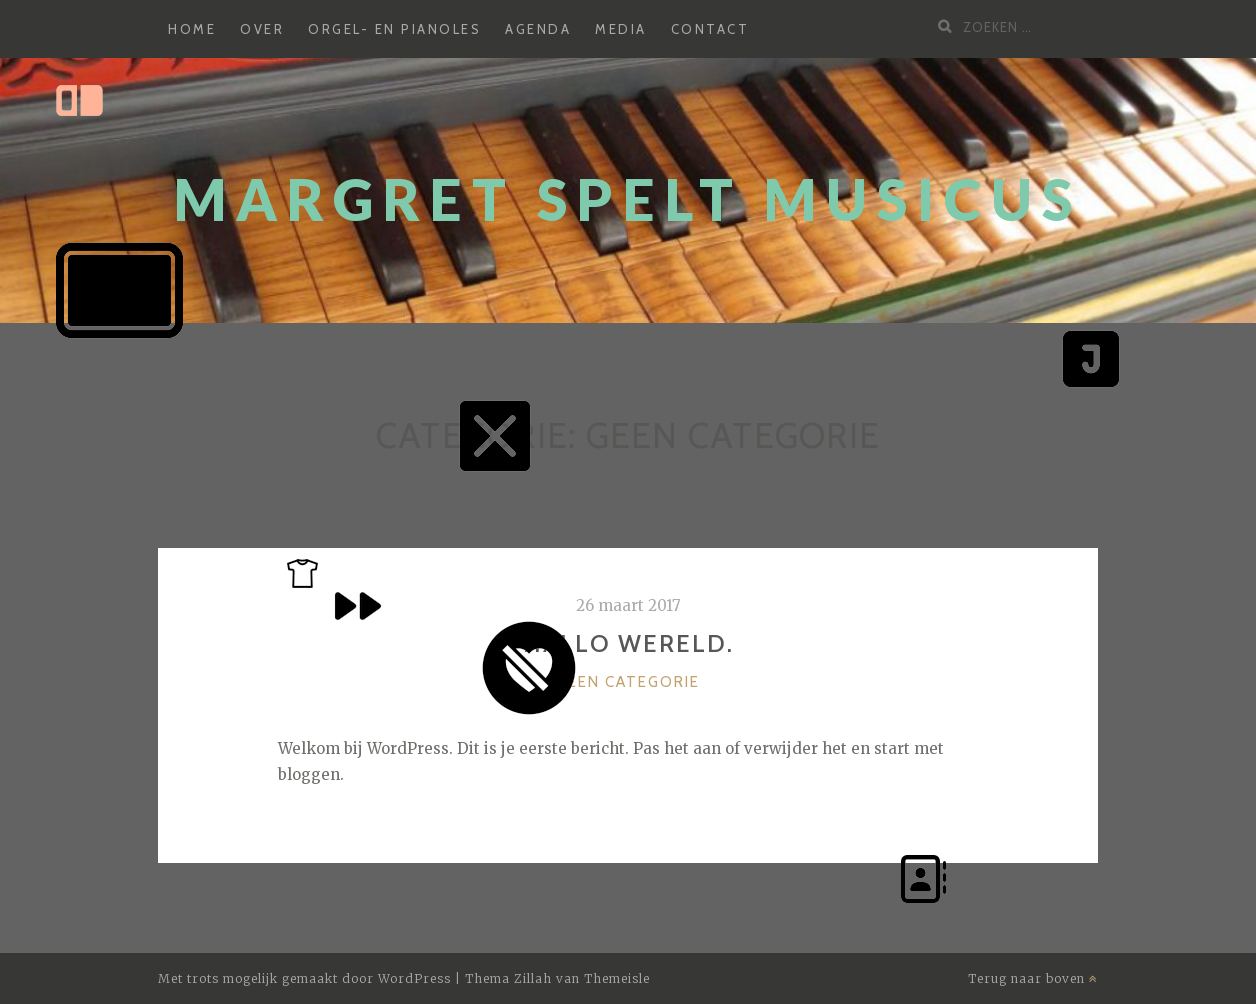  Describe the element at coordinates (302, 573) in the screenshot. I see `browse clothing or apparel items` at that location.